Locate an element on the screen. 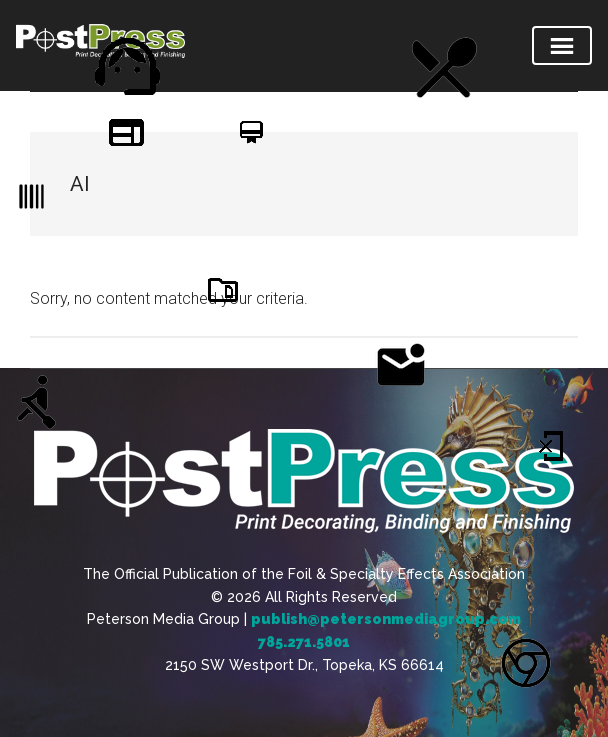  indicates an unread email in your inbox is located at coordinates (401, 367).